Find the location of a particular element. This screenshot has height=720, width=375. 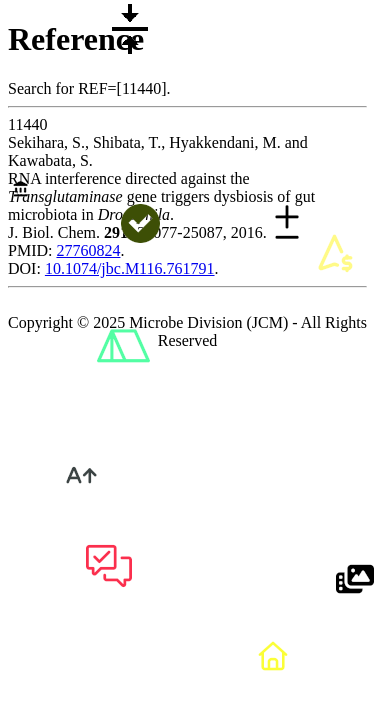

vertically center align selected content is located at coordinates (130, 29).